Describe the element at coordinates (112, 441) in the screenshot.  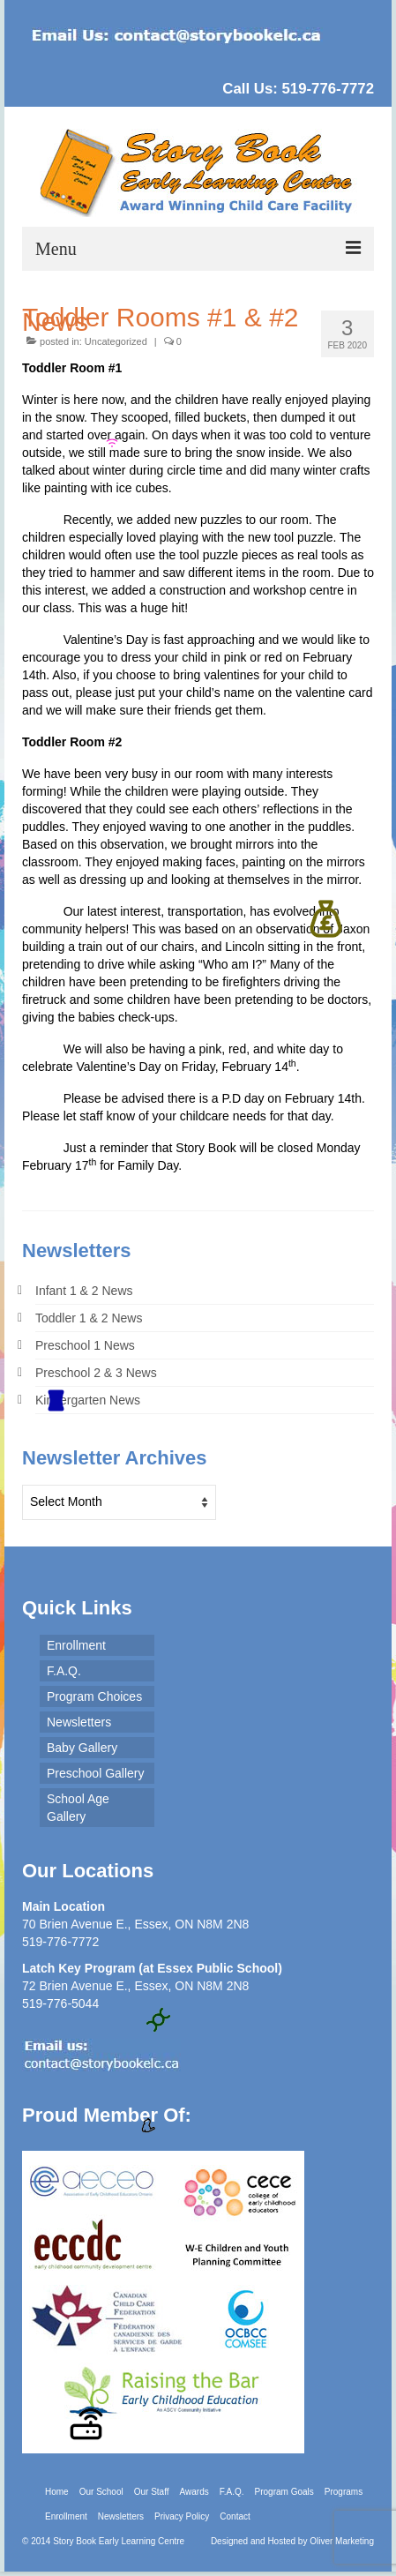
I see `indicates moderate wifi signal strength` at that location.